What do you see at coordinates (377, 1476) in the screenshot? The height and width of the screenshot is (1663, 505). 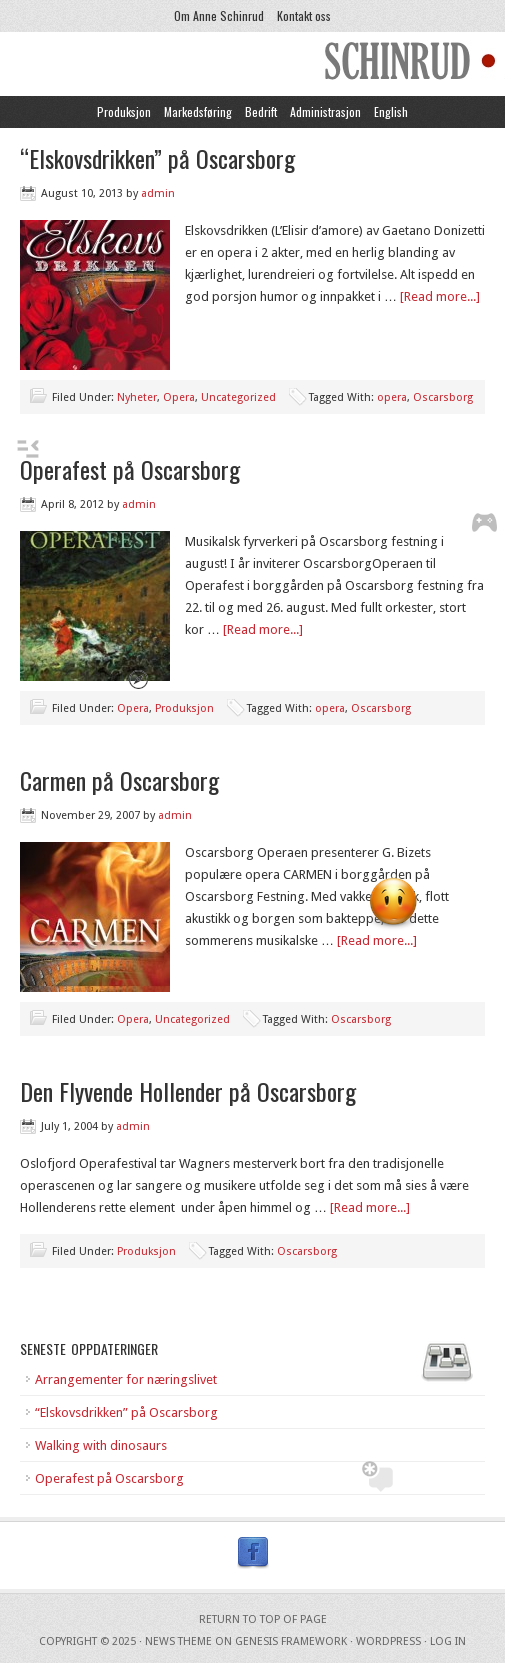 I see `configure notification settings` at bounding box center [377, 1476].